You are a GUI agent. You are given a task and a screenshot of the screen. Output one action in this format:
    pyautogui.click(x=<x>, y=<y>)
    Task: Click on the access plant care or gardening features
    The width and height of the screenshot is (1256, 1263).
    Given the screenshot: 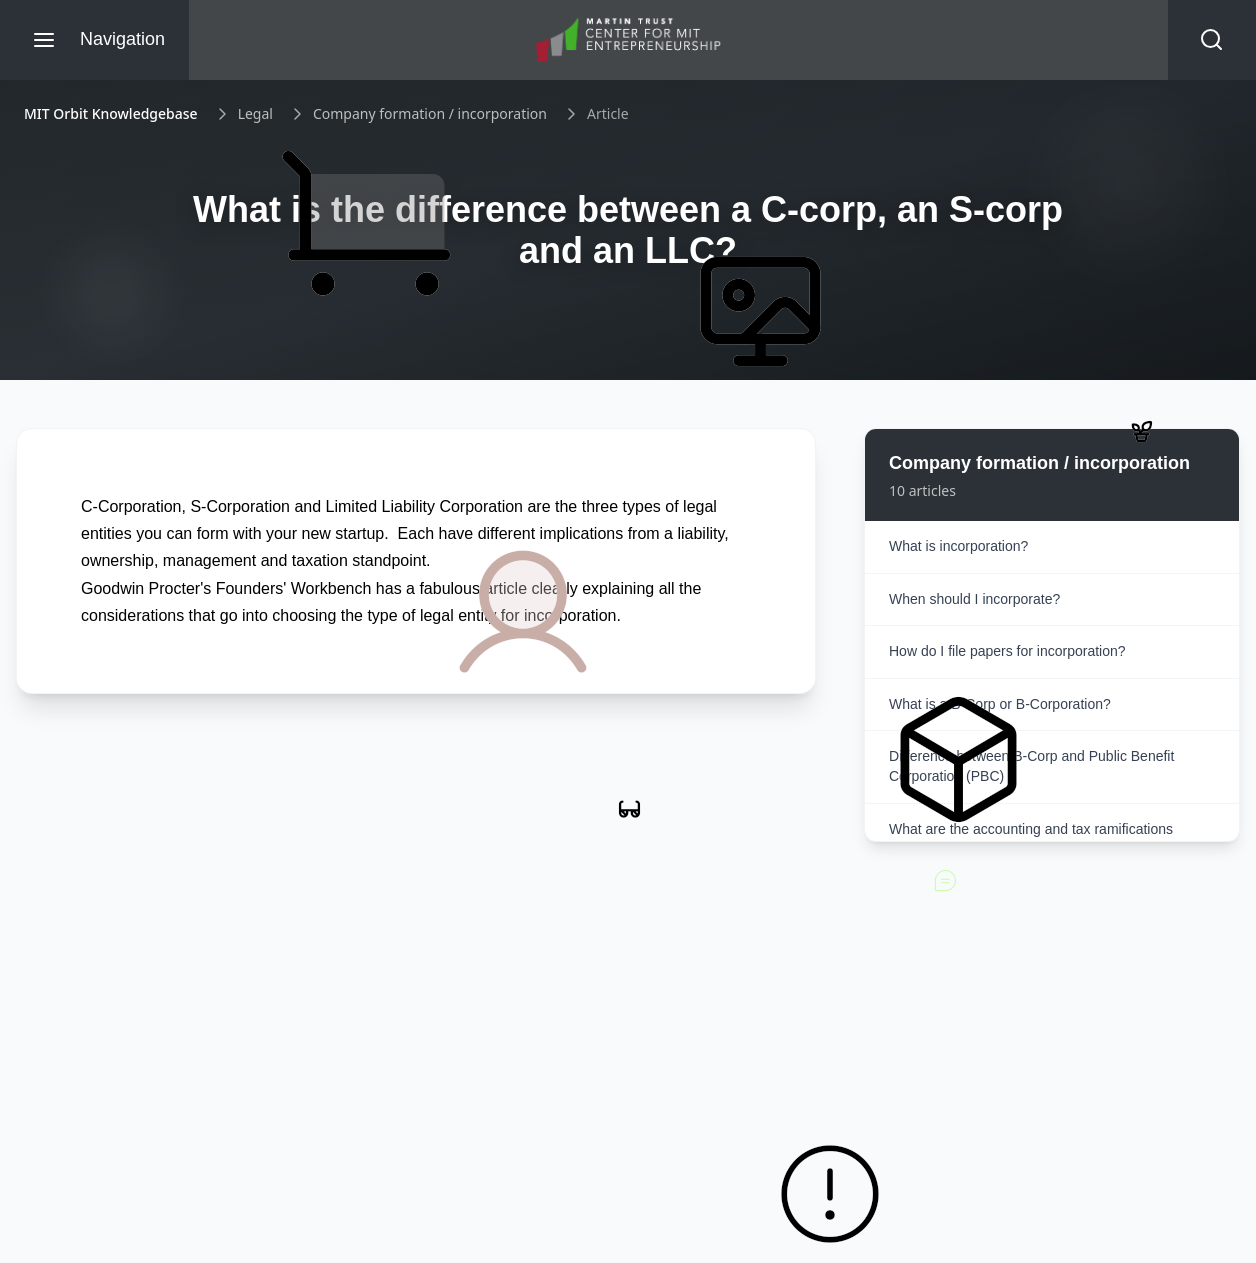 What is the action you would take?
    pyautogui.click(x=1141, y=431)
    